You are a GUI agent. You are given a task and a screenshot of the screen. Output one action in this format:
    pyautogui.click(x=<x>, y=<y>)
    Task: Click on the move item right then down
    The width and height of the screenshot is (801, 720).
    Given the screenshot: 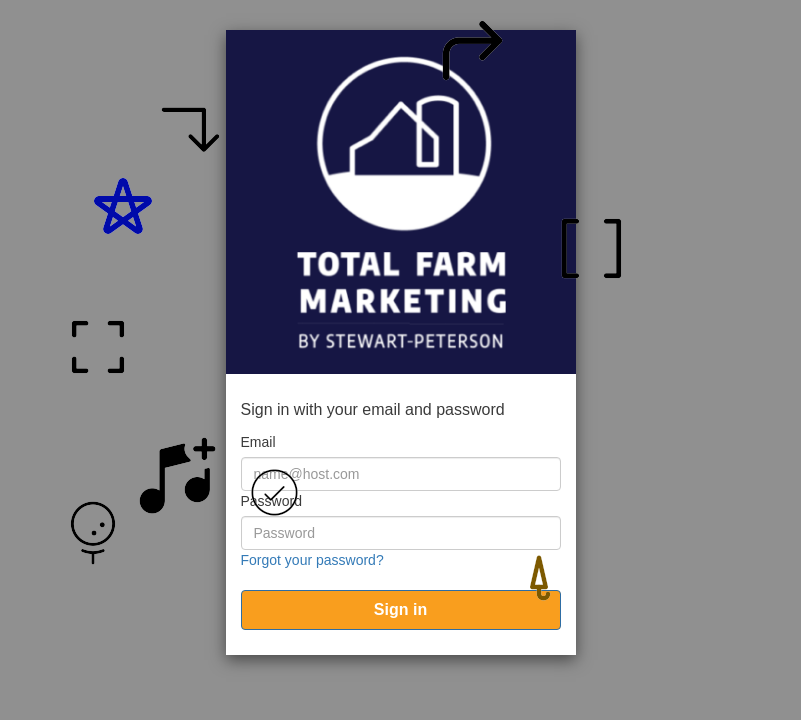 What is the action you would take?
    pyautogui.click(x=190, y=127)
    